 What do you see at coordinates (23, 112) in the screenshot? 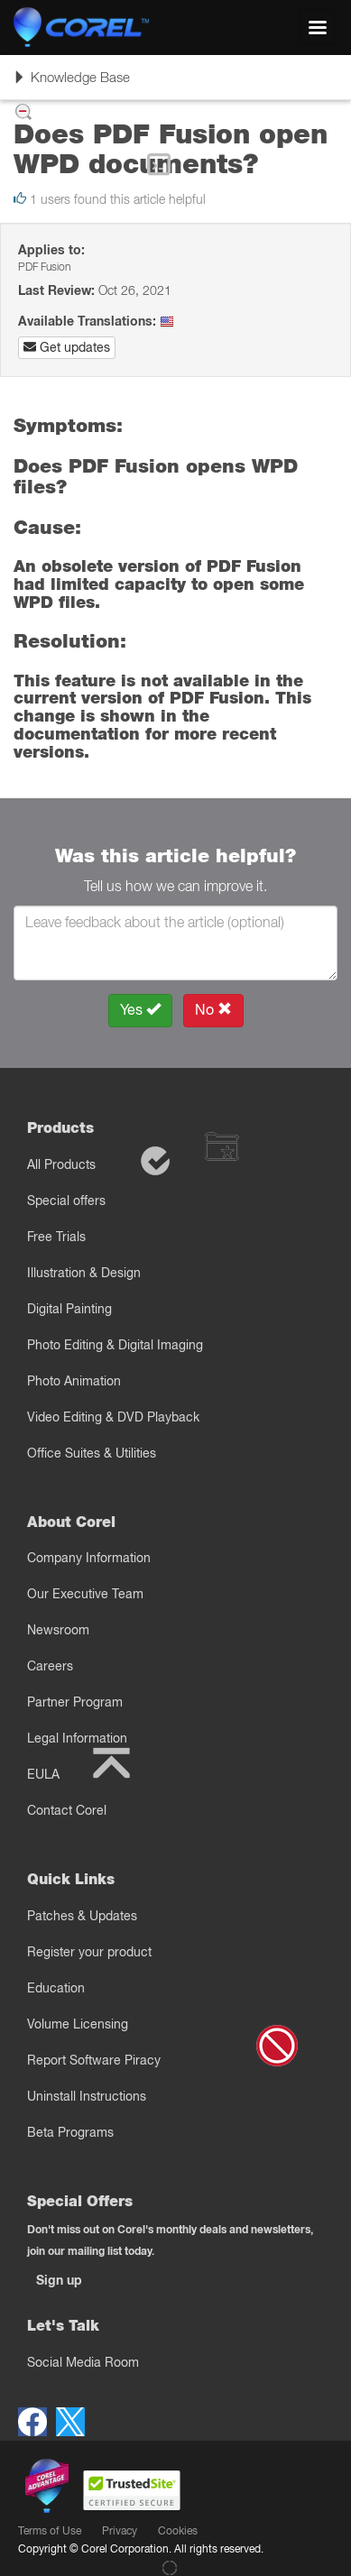
I see `zoom out to see more content` at bounding box center [23, 112].